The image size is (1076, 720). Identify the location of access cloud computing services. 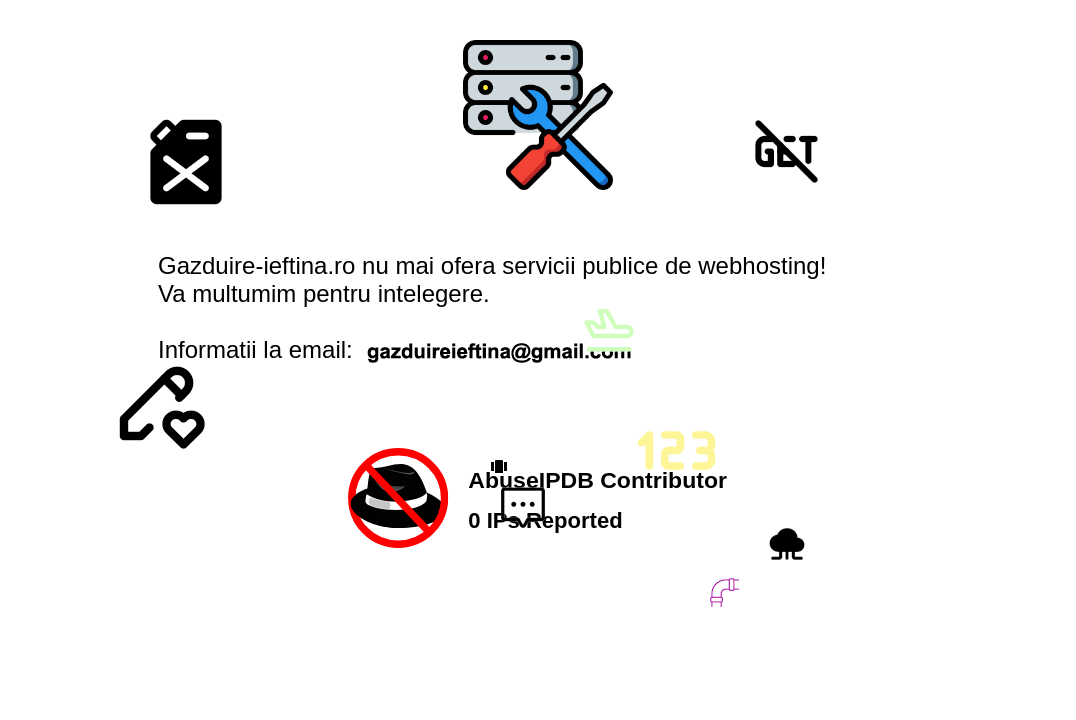
(787, 544).